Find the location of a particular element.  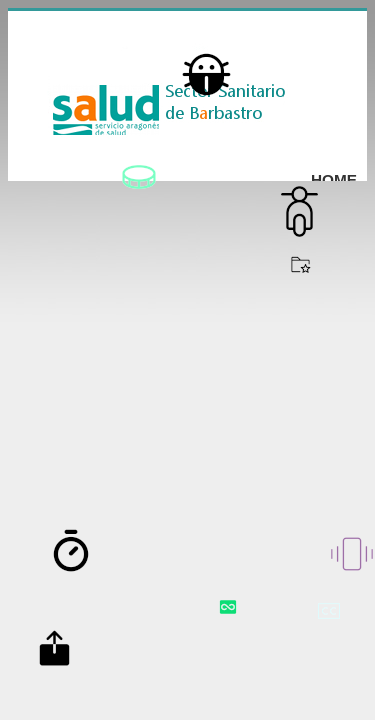

view your coin balance or currency is located at coordinates (139, 177).